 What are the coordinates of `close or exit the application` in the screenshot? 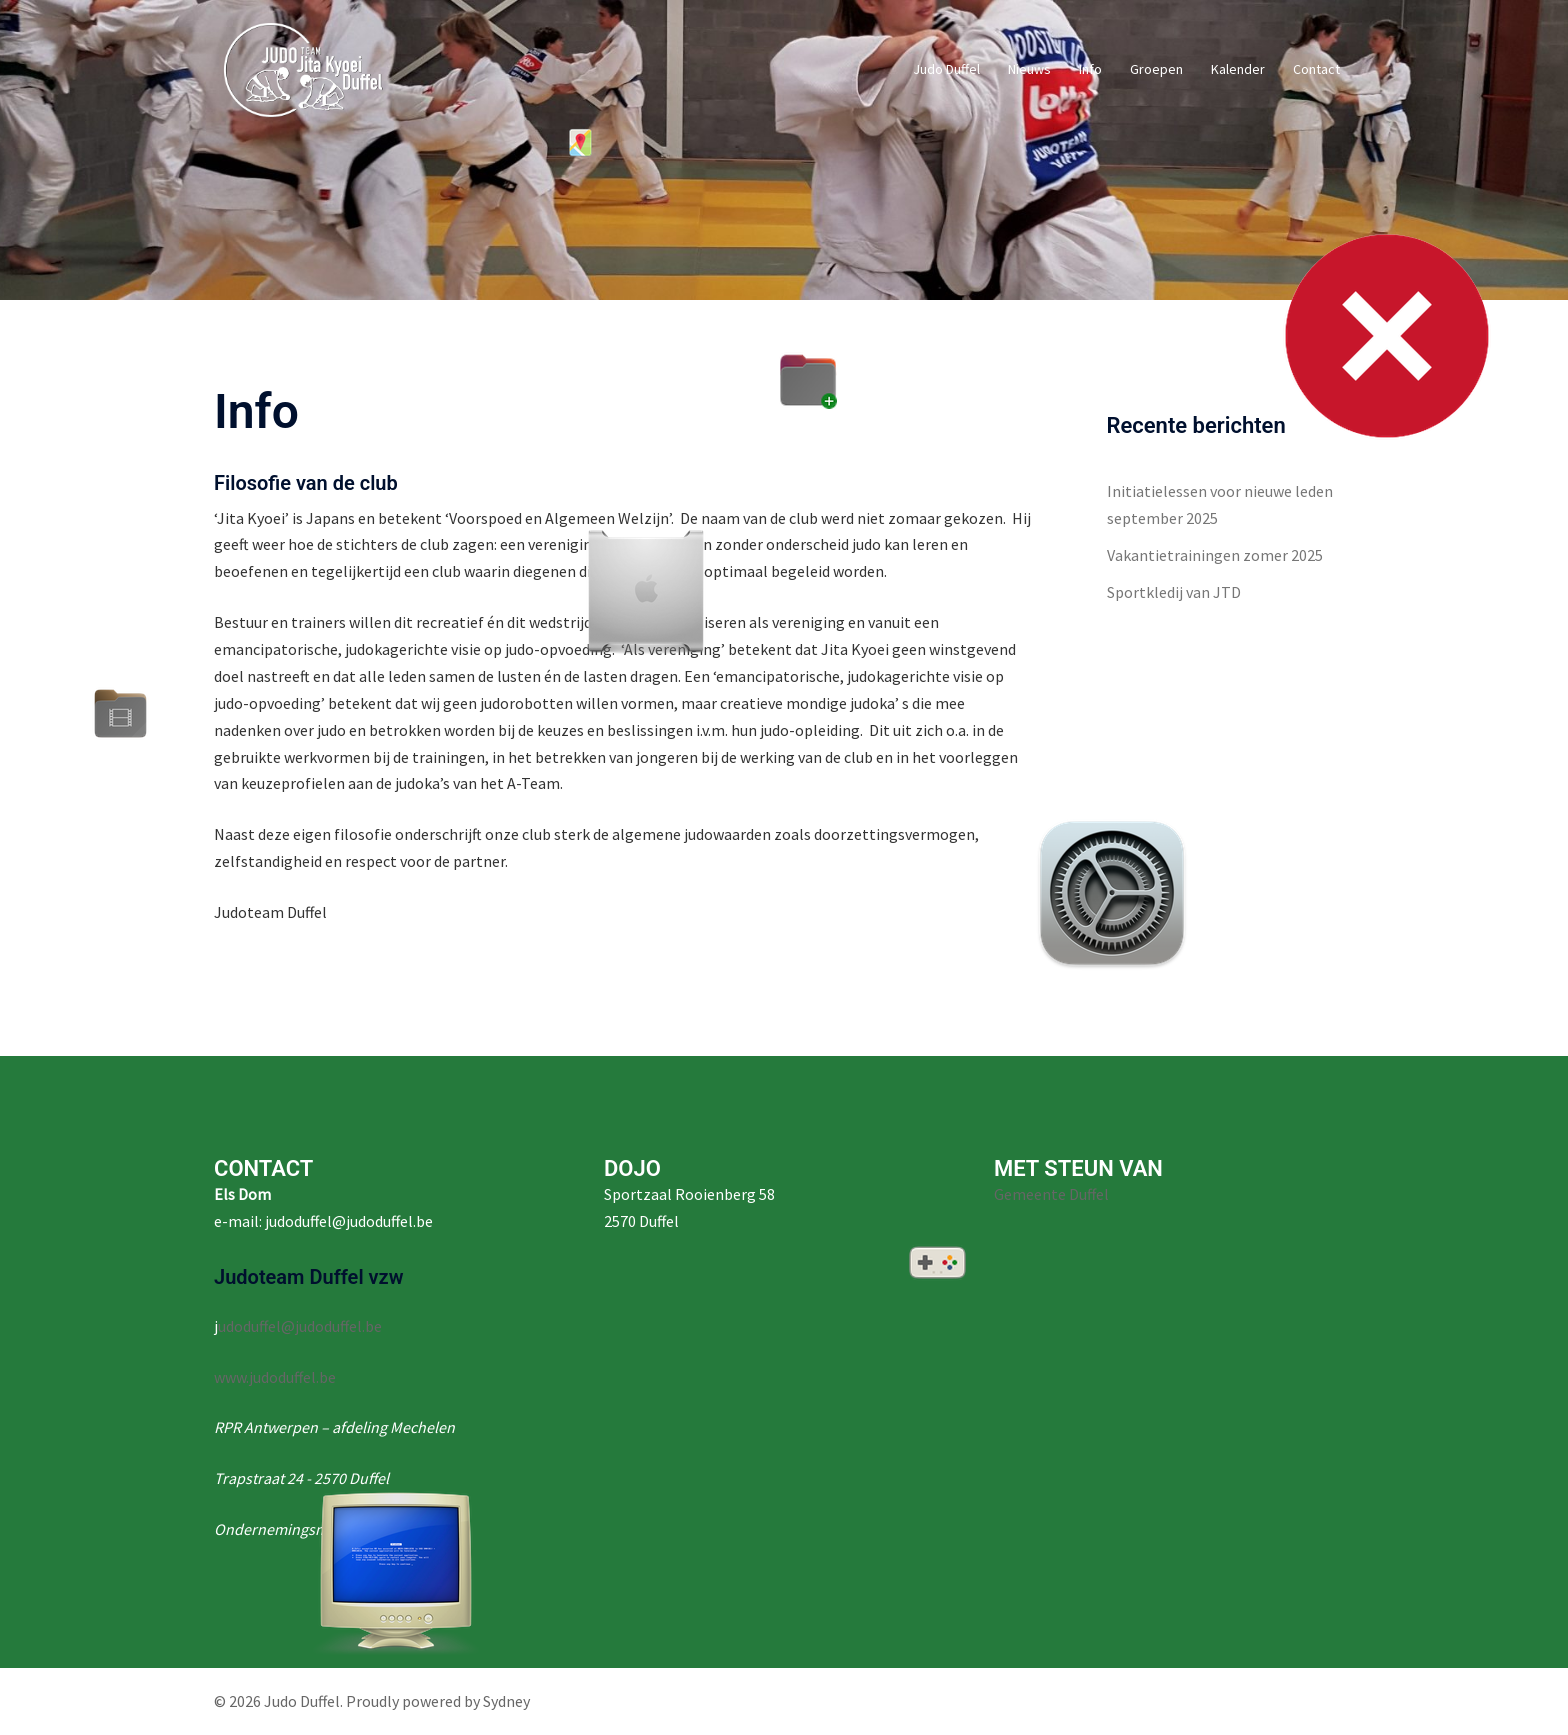 It's located at (1387, 336).